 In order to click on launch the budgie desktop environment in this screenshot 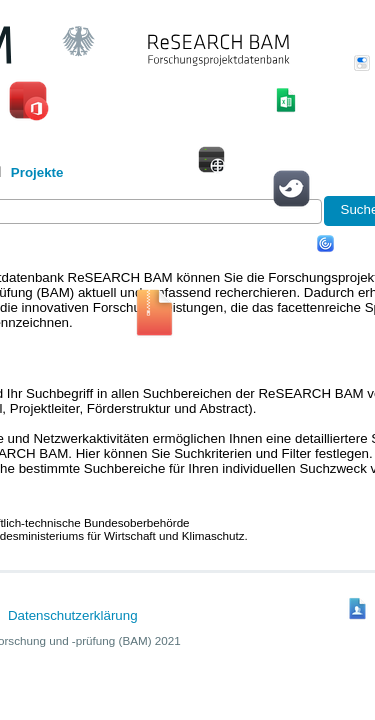, I will do `click(291, 188)`.